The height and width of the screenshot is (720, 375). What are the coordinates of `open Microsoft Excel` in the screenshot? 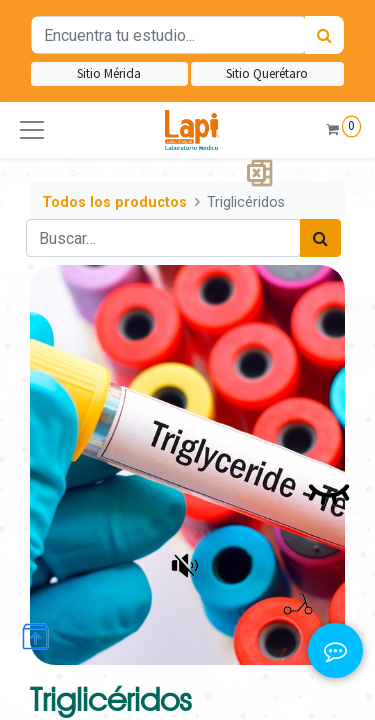 It's located at (261, 173).